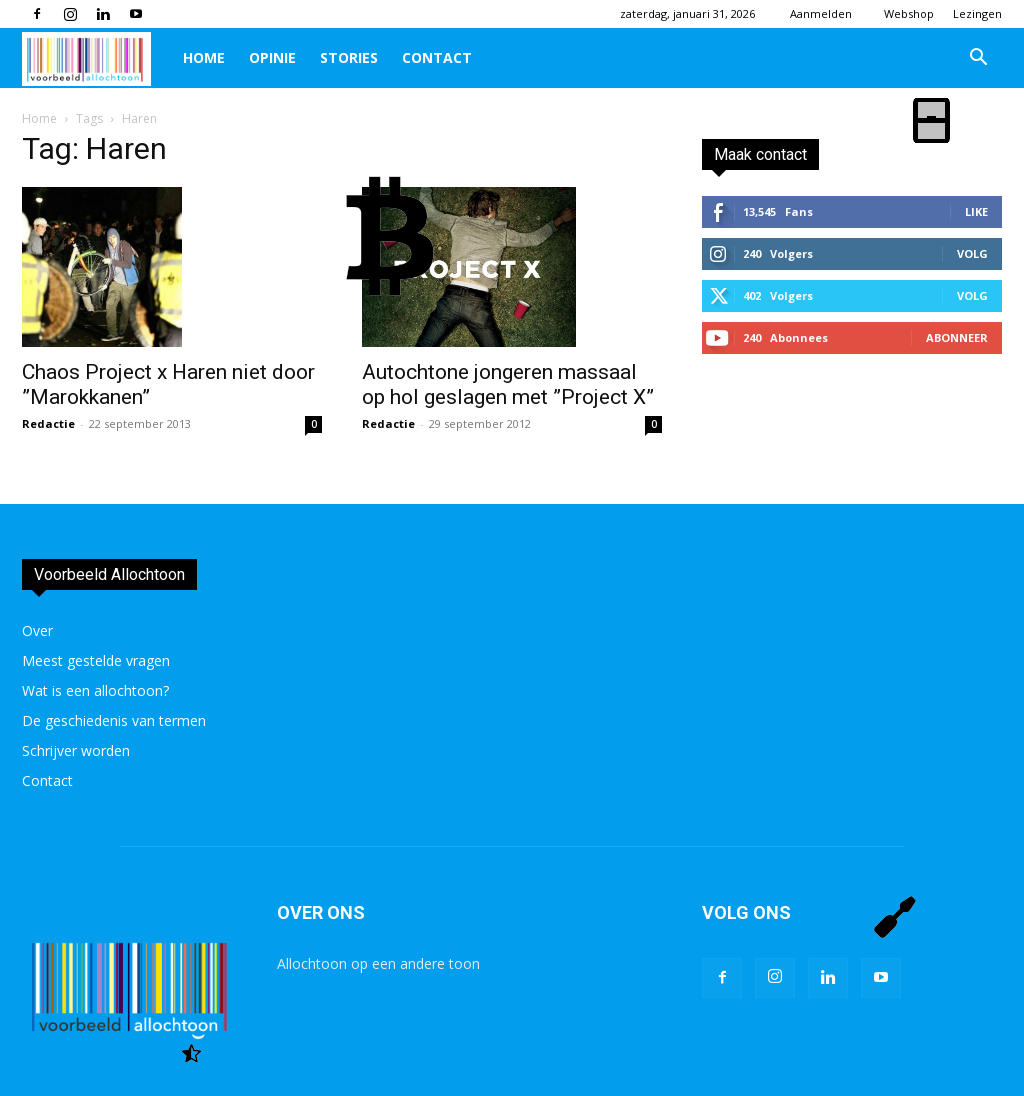 The width and height of the screenshot is (1024, 1096). What do you see at coordinates (931, 120) in the screenshot?
I see `view window sensor status` at bounding box center [931, 120].